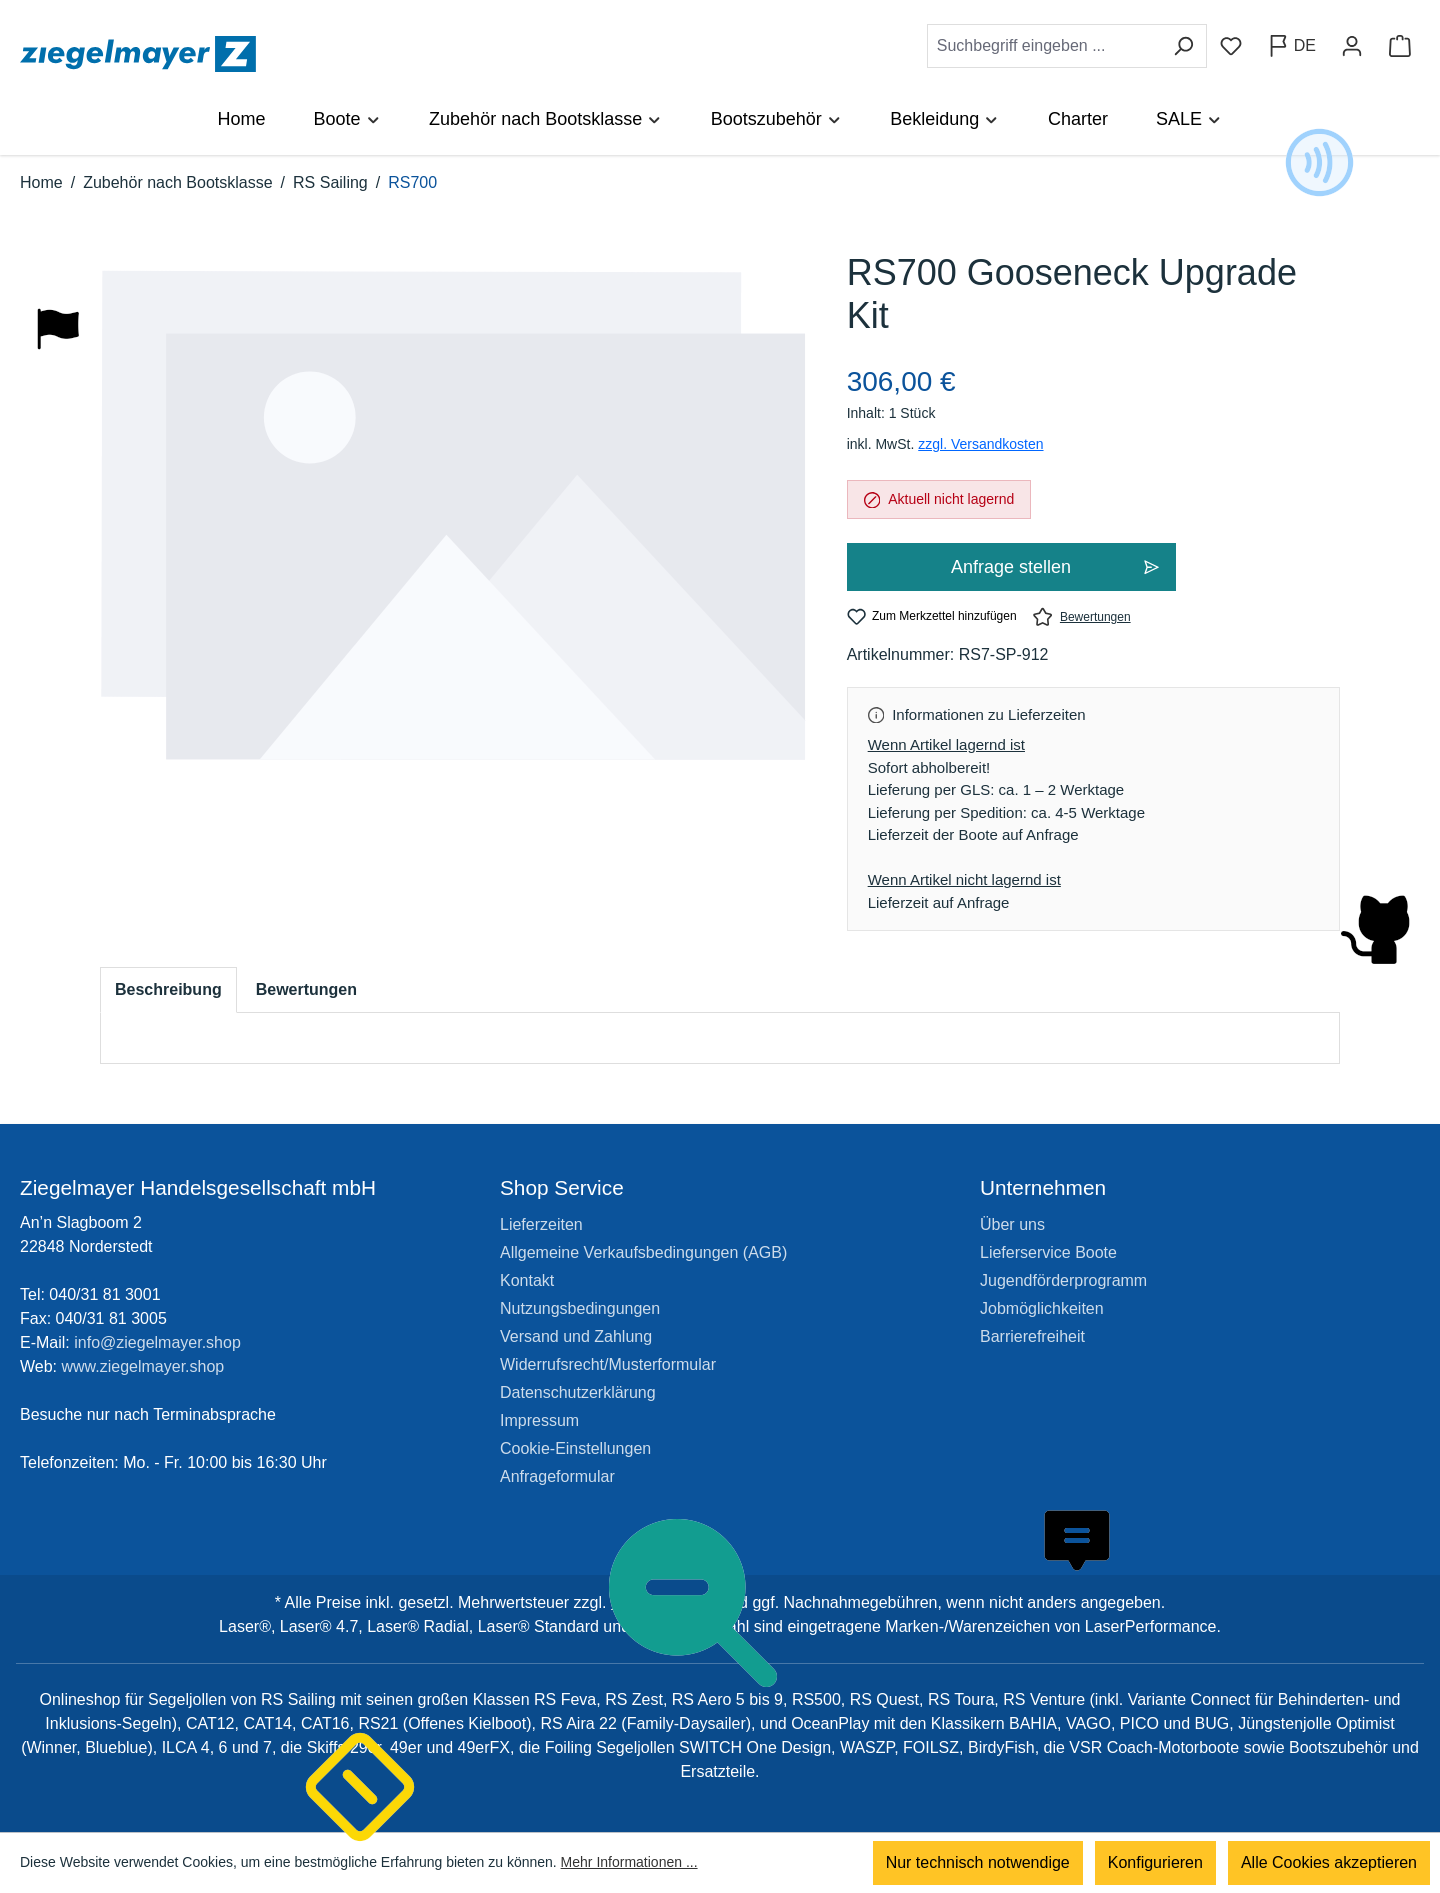  What do you see at coordinates (1381, 928) in the screenshot?
I see `visit github repository` at bounding box center [1381, 928].